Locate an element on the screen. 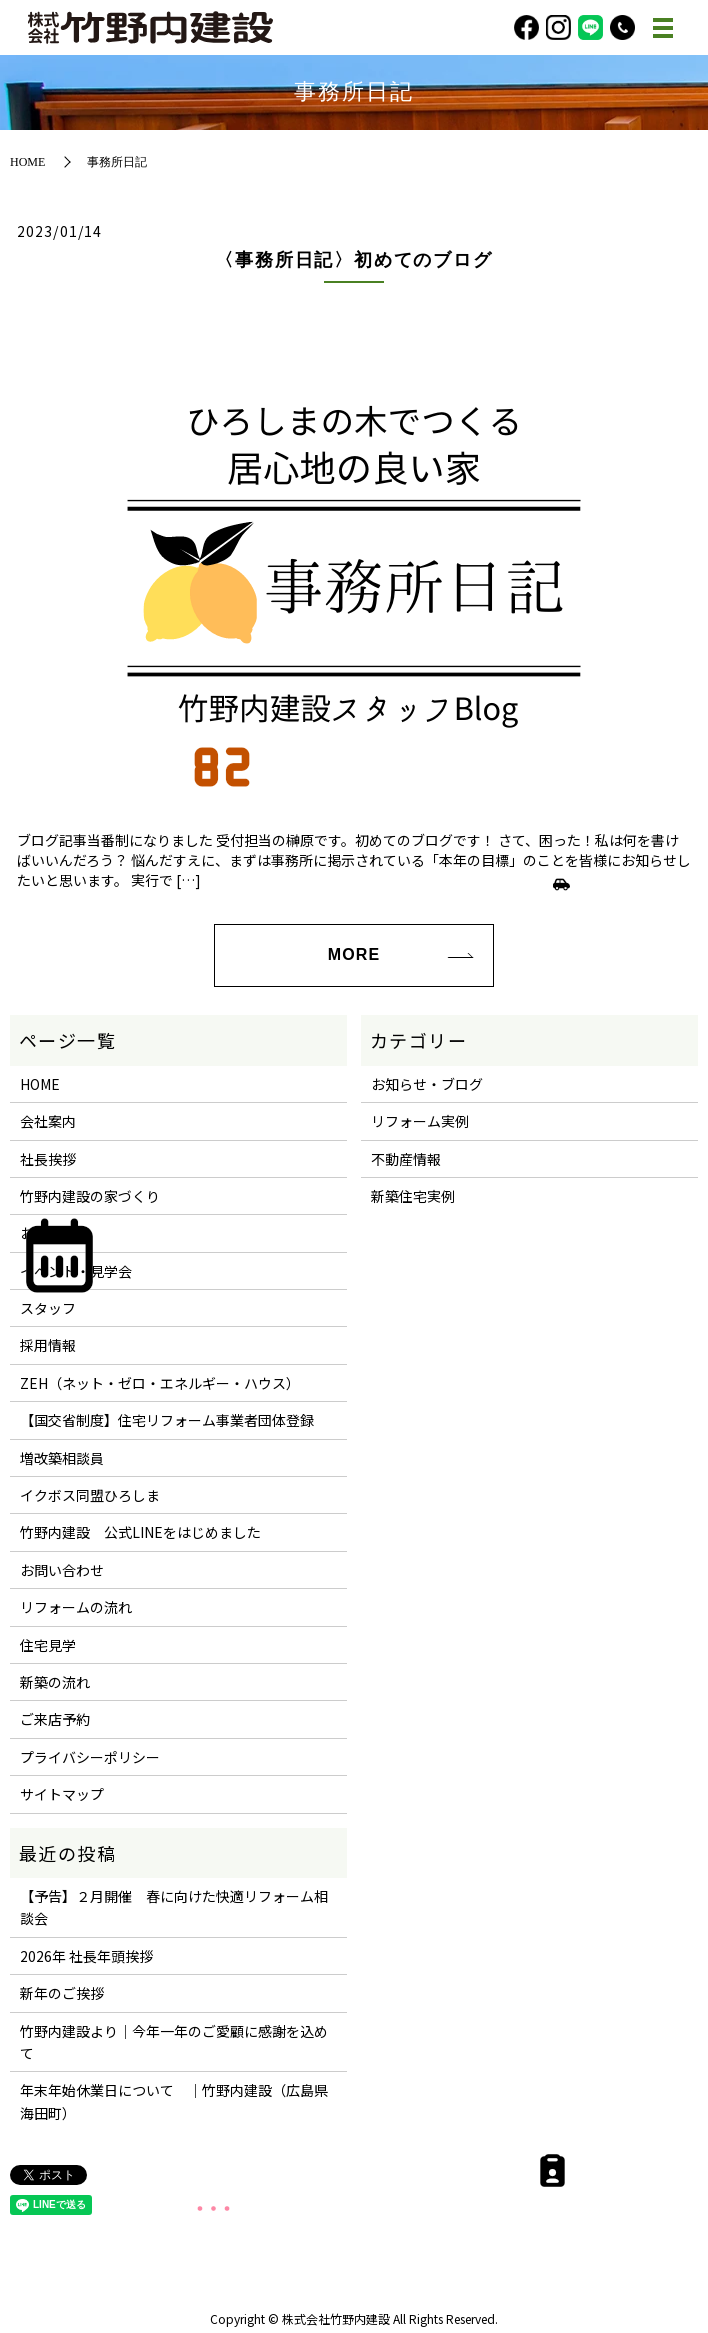 The height and width of the screenshot is (2333, 708). displays the number 82 as a label or badge is located at coordinates (222, 767).